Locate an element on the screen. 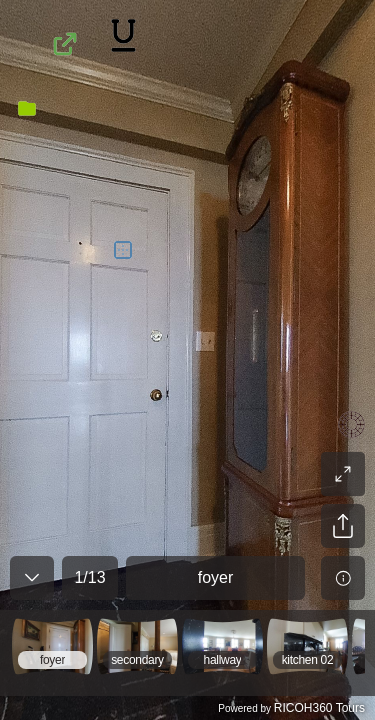 The height and width of the screenshot is (720, 375). apply outer border to selected cells is located at coordinates (123, 250).